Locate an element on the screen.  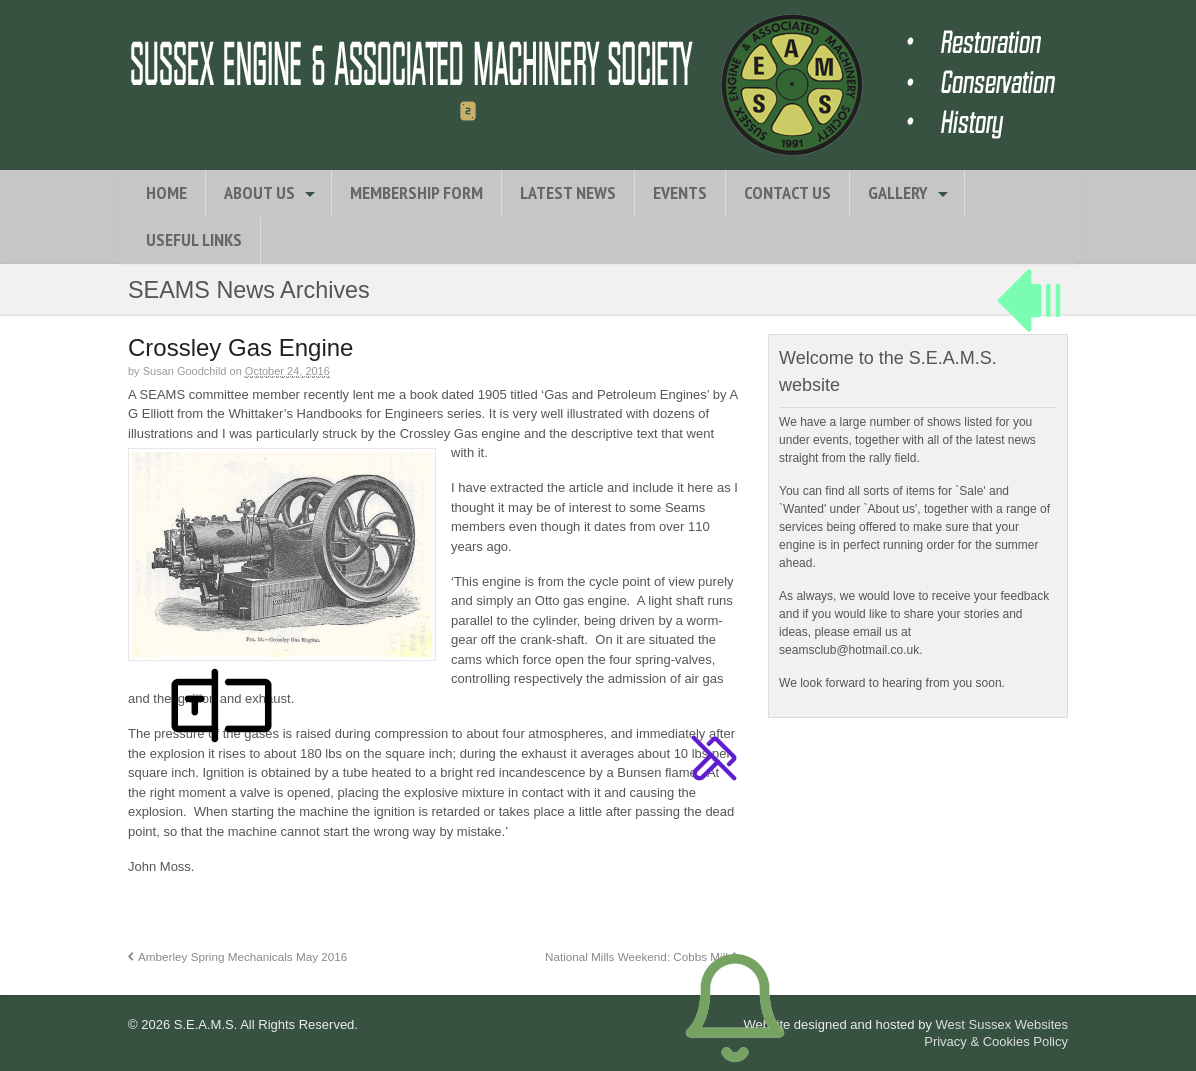
indicates build or construction tools are unavailable is located at coordinates (714, 758).